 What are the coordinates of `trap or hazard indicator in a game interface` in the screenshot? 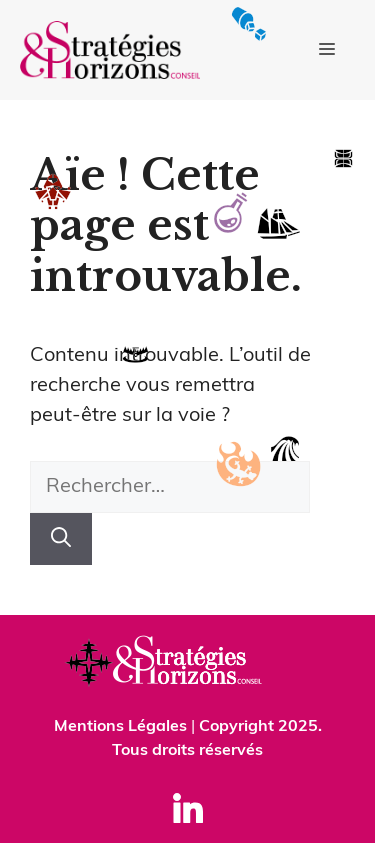 It's located at (135, 351).